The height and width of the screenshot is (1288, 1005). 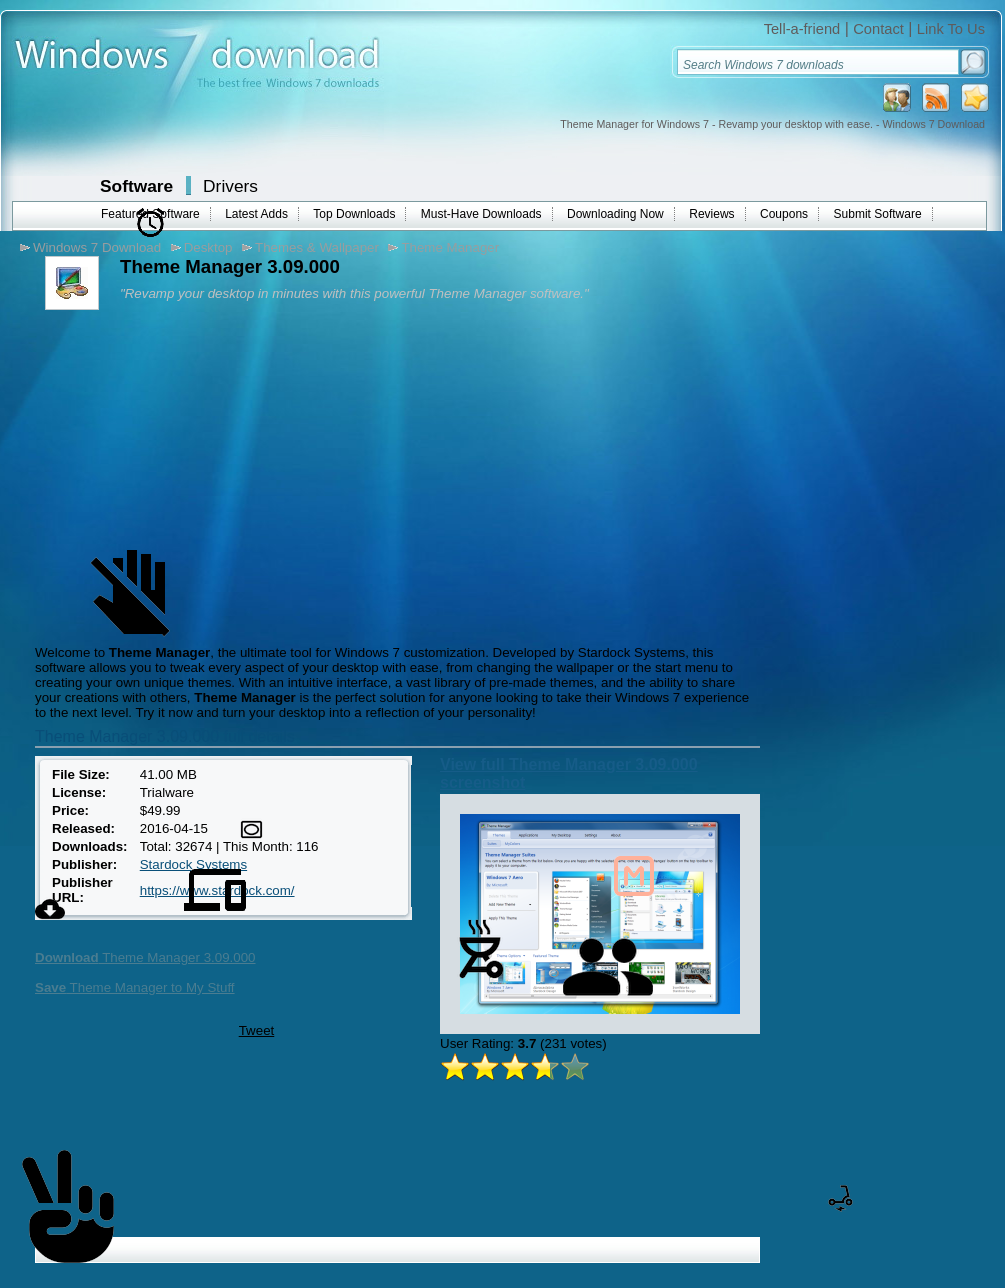 I want to click on set or view alarms, so click(x=150, y=222).